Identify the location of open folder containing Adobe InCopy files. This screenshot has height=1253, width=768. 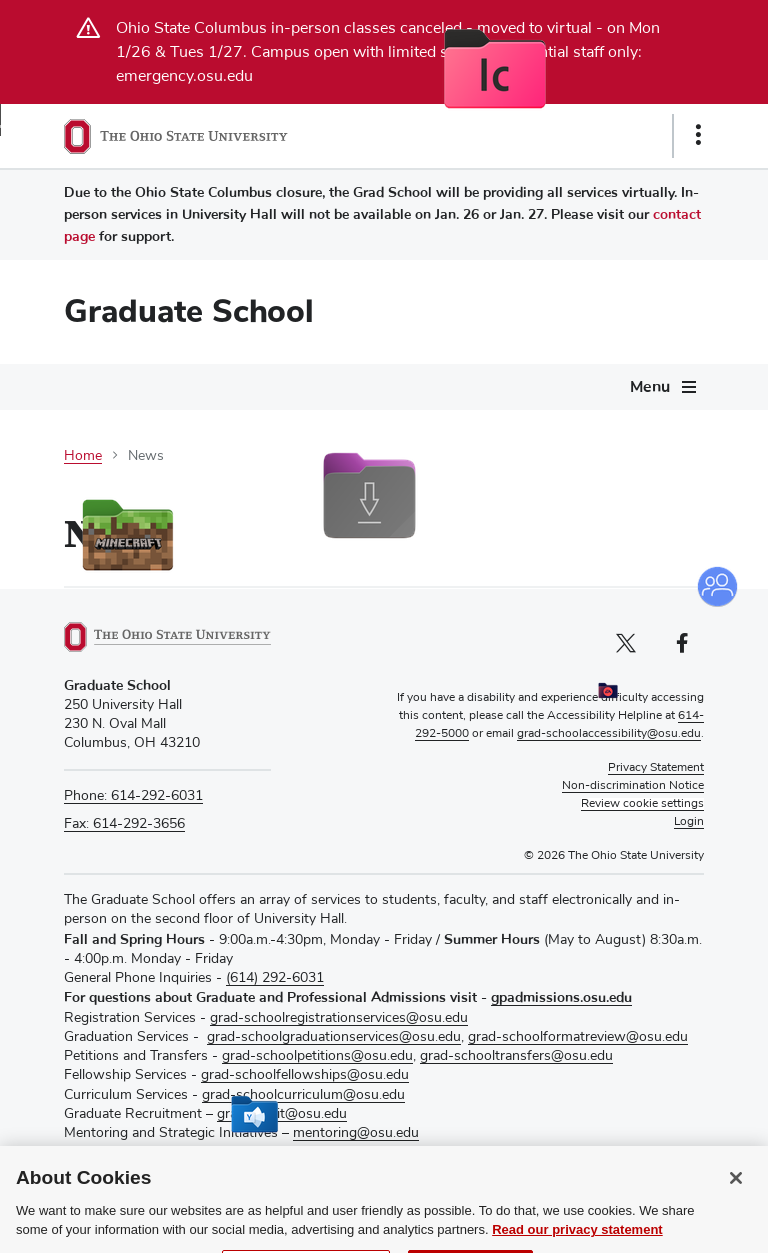
(494, 71).